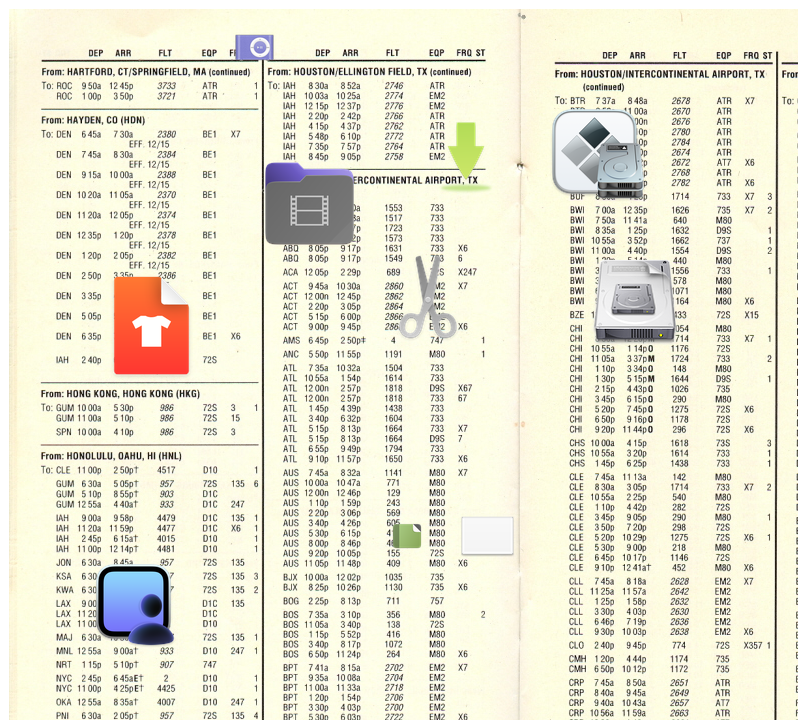 The height and width of the screenshot is (720, 798). Describe the element at coordinates (254, 40) in the screenshot. I see `iPod shuffle device connected` at that location.